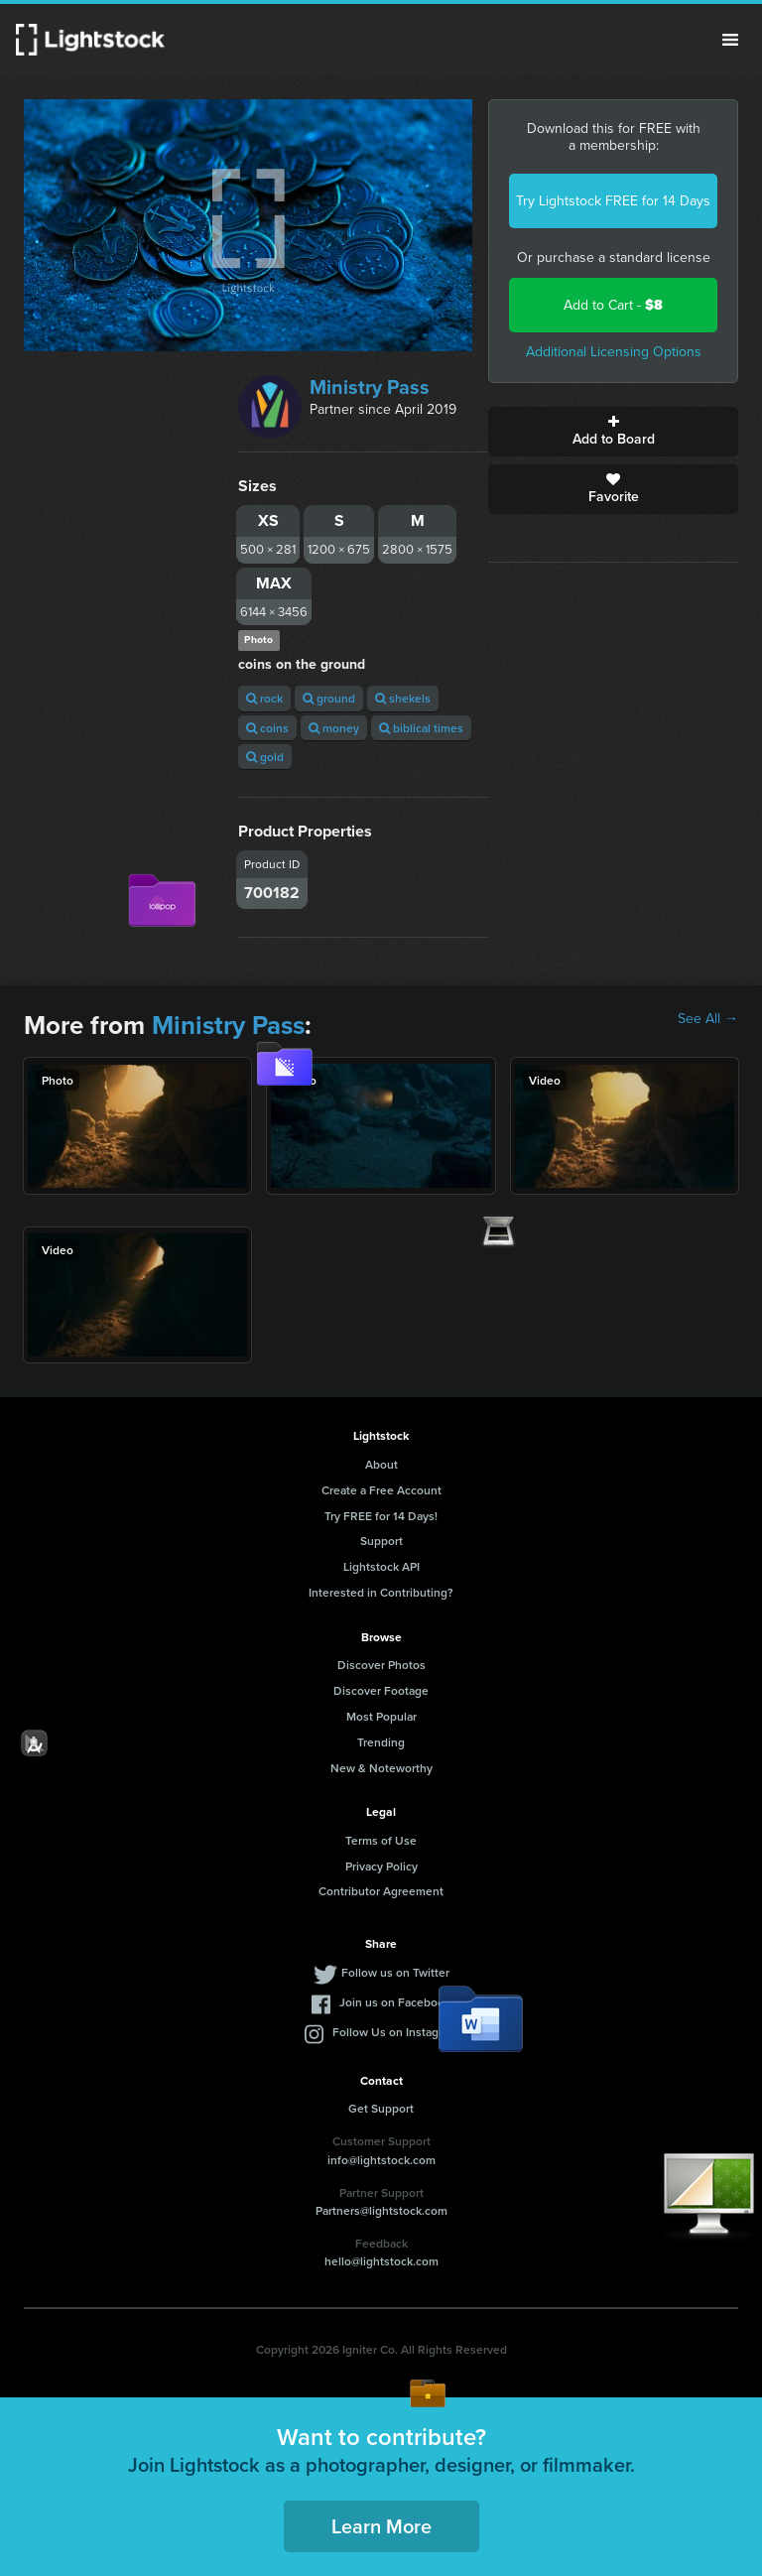 The height and width of the screenshot is (2576, 762). I want to click on open accessories or utility applications, so click(34, 1742).